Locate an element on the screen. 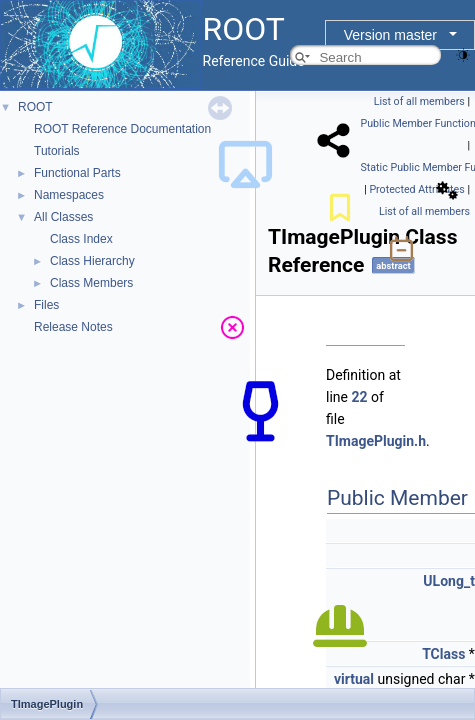 This screenshot has width=475, height=720. stream content to an external display is located at coordinates (245, 163).